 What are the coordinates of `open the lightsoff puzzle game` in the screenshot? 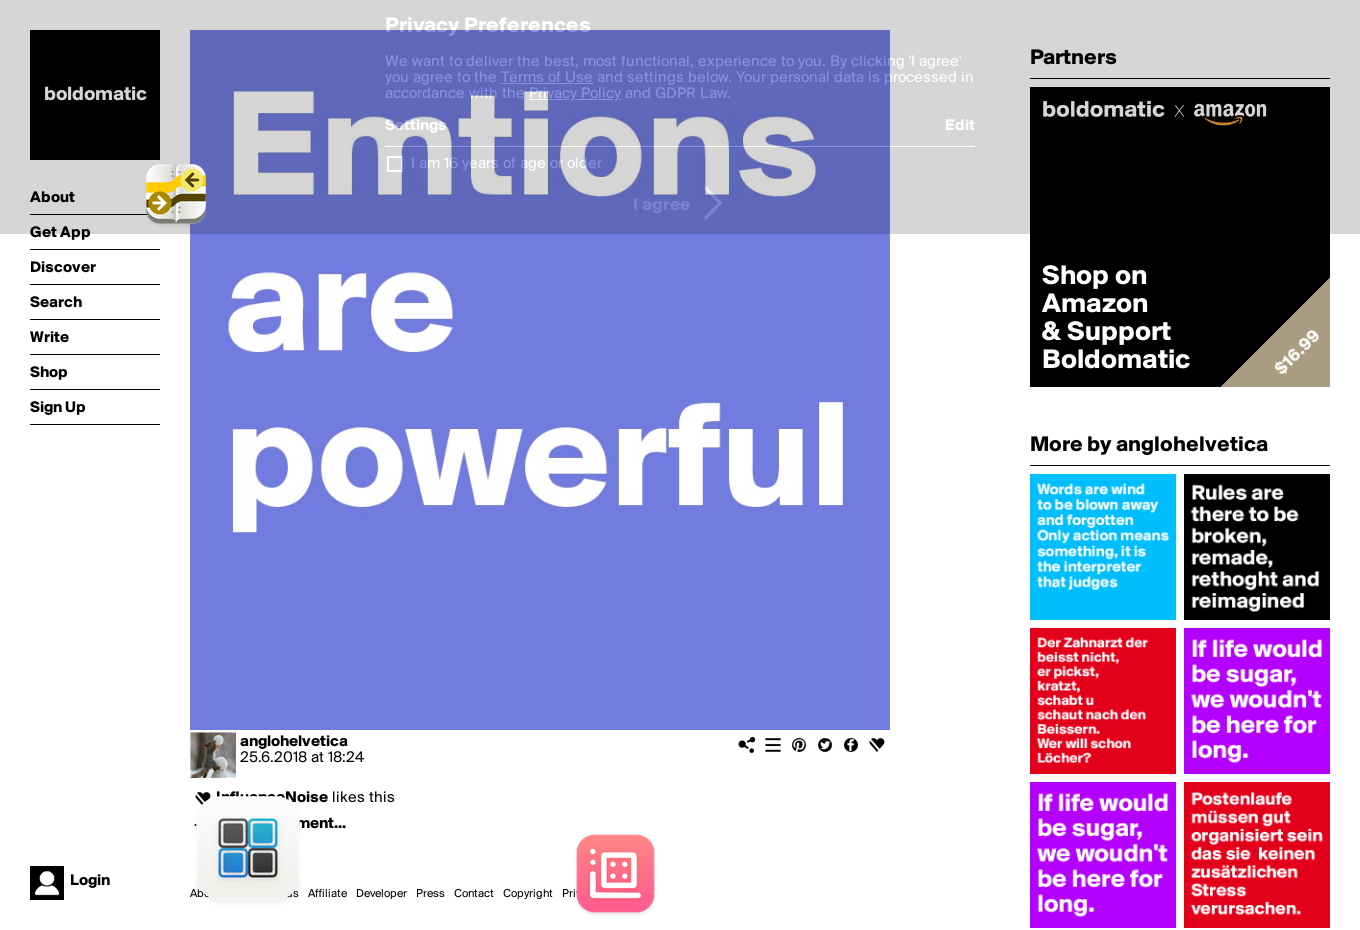 It's located at (248, 848).